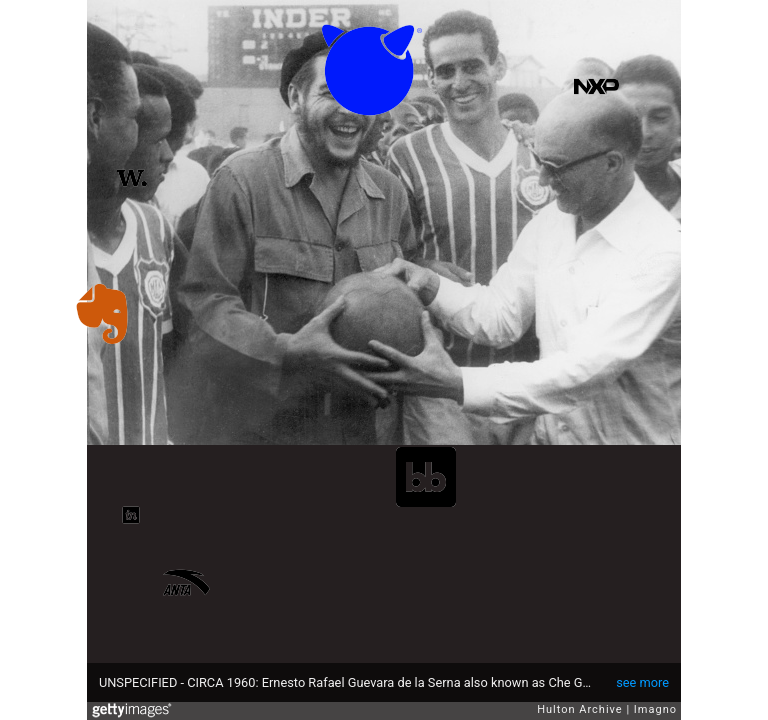 The width and height of the screenshot is (768, 720). I want to click on budibase app or service logo, so click(426, 477).